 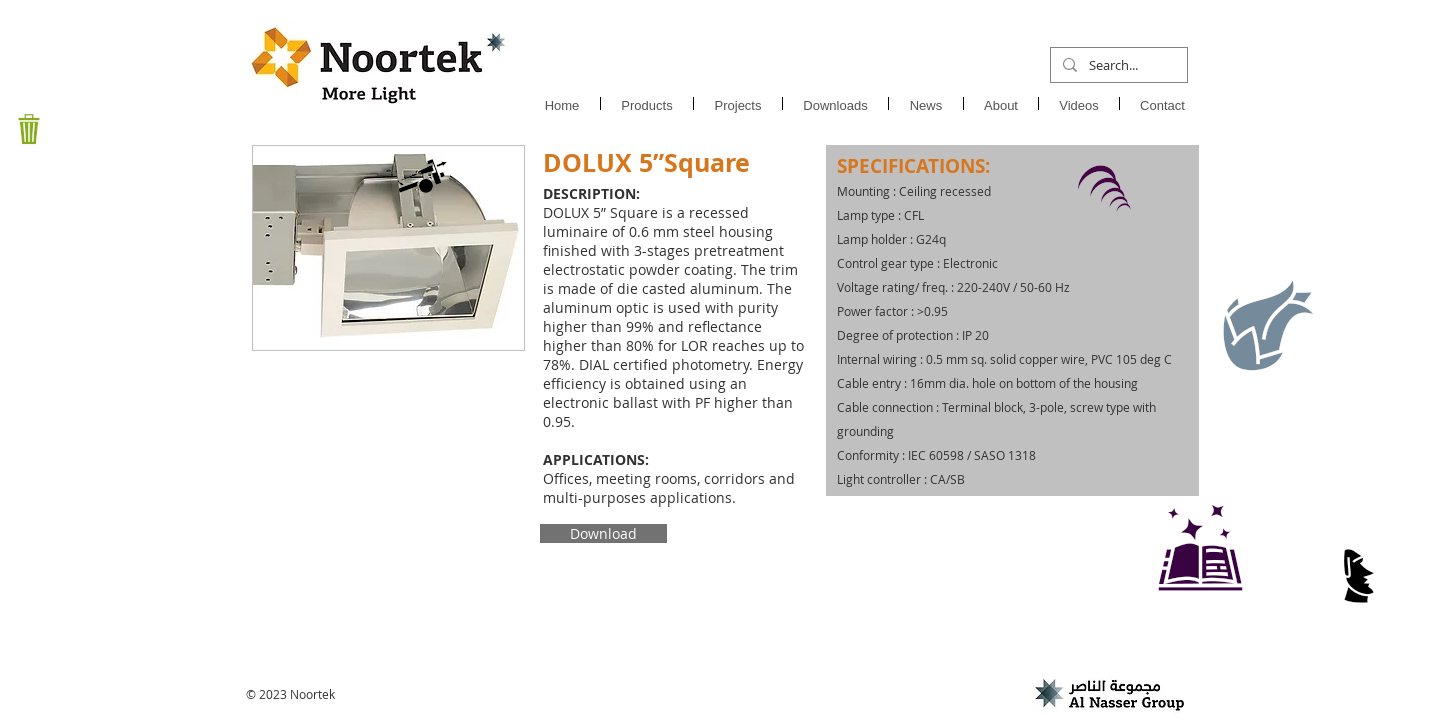 I want to click on open your spell book or magic abilities, so click(x=1200, y=547).